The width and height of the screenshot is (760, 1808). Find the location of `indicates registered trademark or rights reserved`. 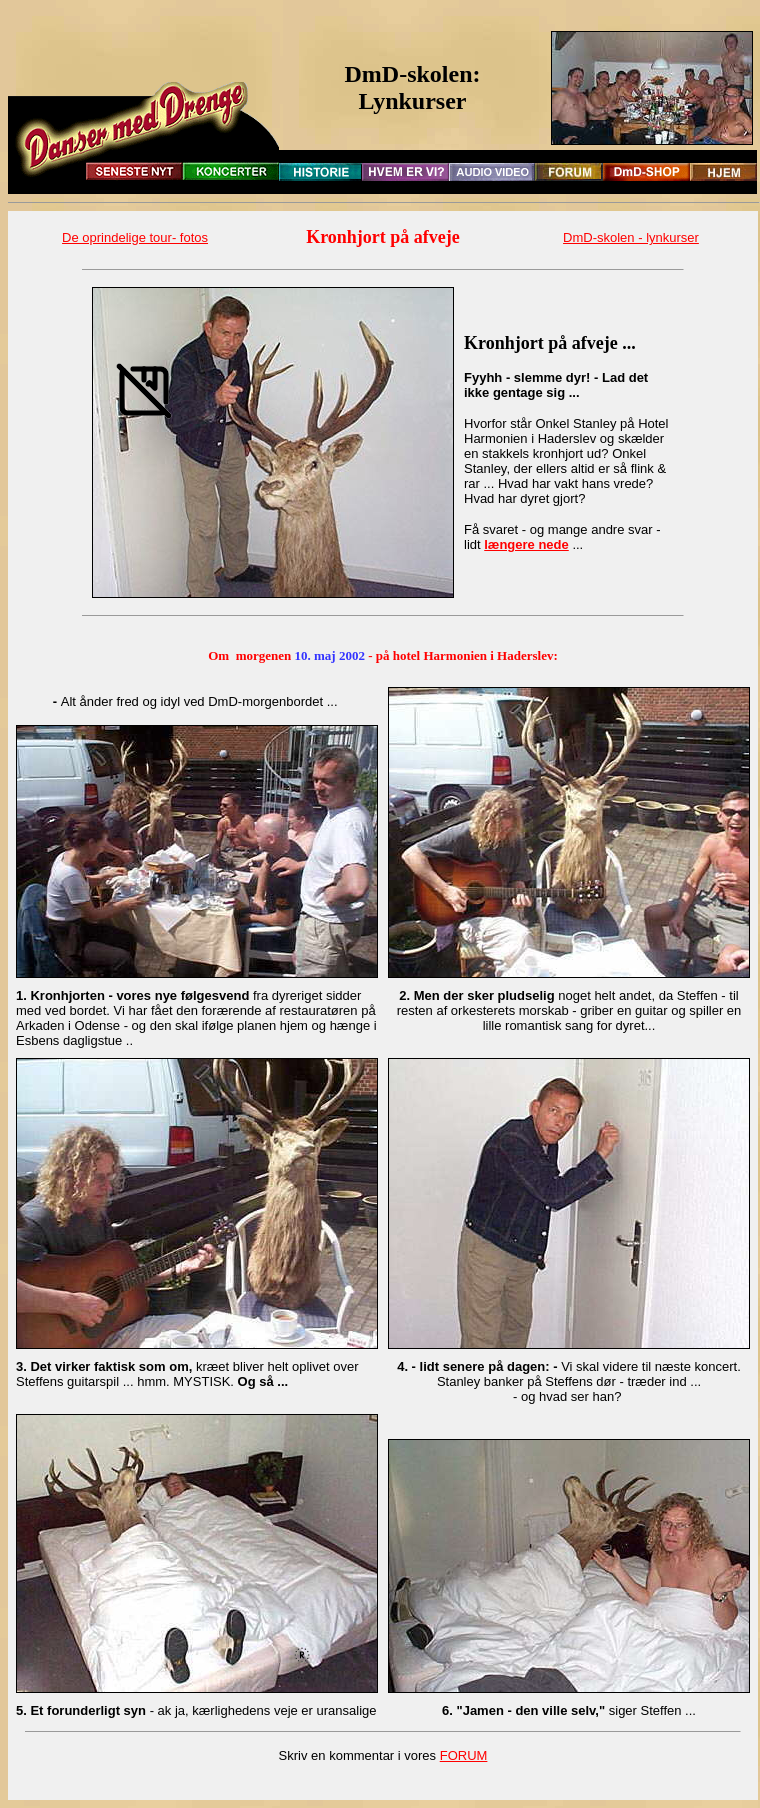

indicates registered trademark or rights reserved is located at coordinates (302, 1655).